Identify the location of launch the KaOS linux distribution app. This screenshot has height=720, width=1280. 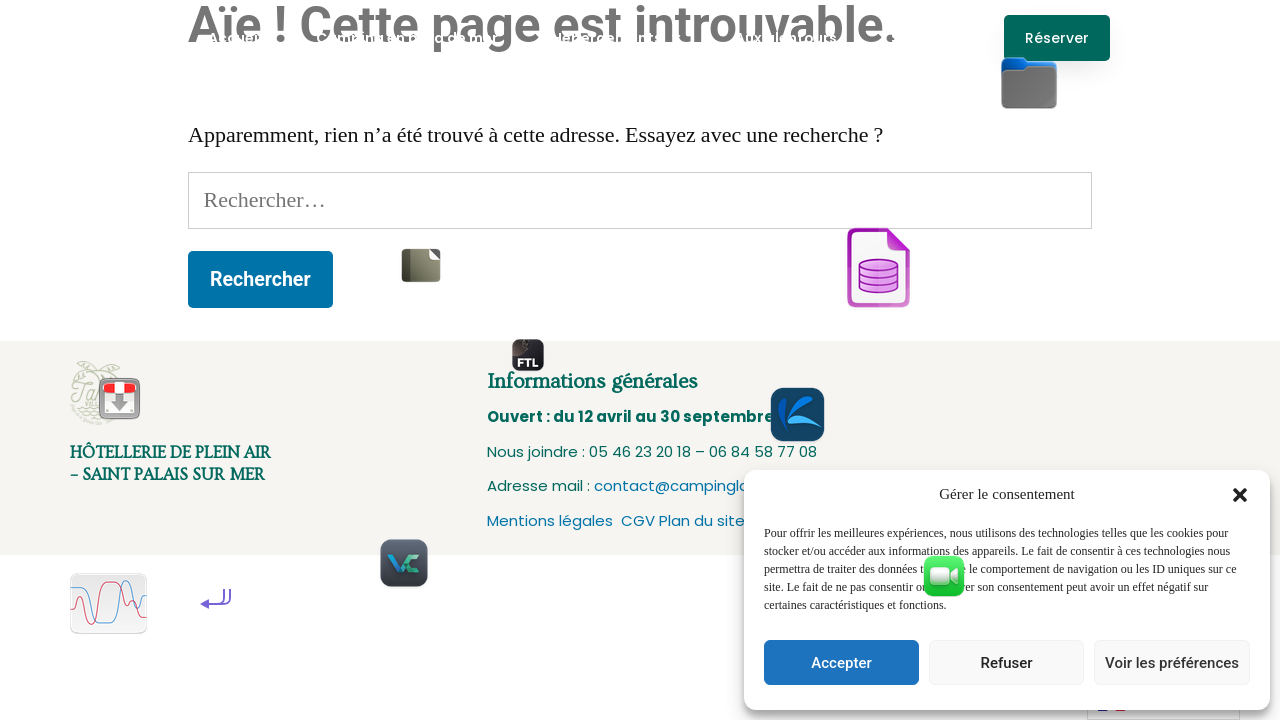
(797, 414).